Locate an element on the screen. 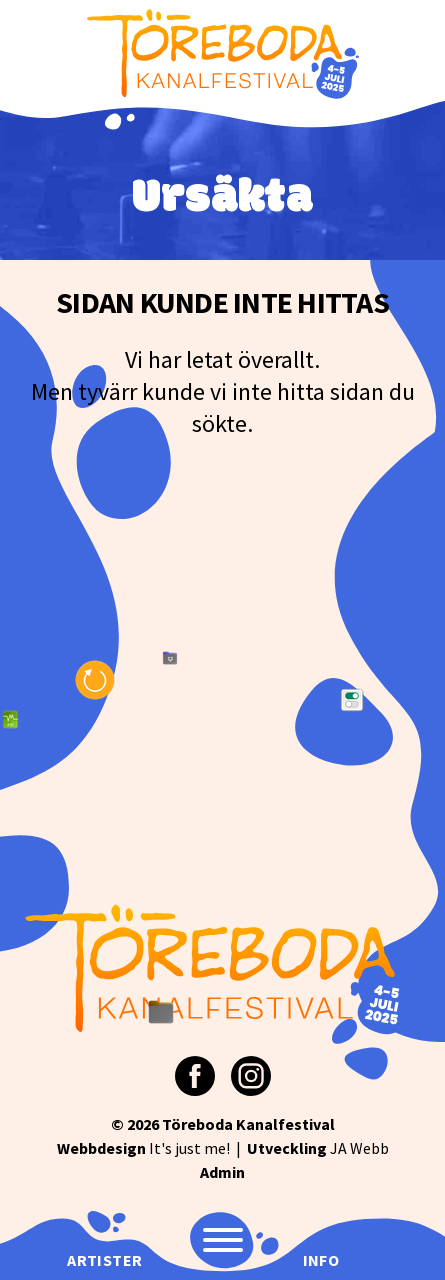 This screenshot has width=445, height=1280. virtualbox extension pack file is located at coordinates (10, 719).